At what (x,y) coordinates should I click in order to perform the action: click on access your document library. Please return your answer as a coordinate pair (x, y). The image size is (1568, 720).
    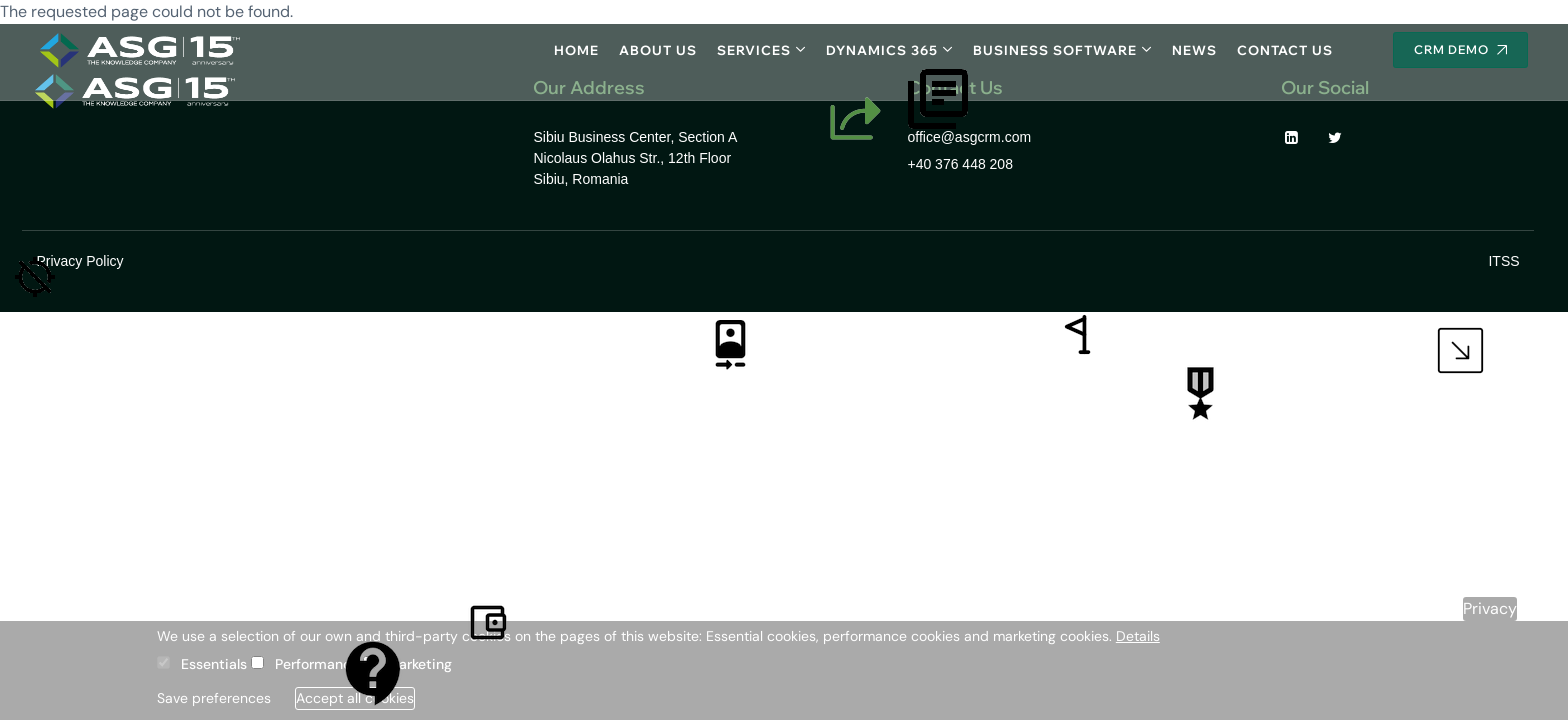
    Looking at the image, I should click on (938, 99).